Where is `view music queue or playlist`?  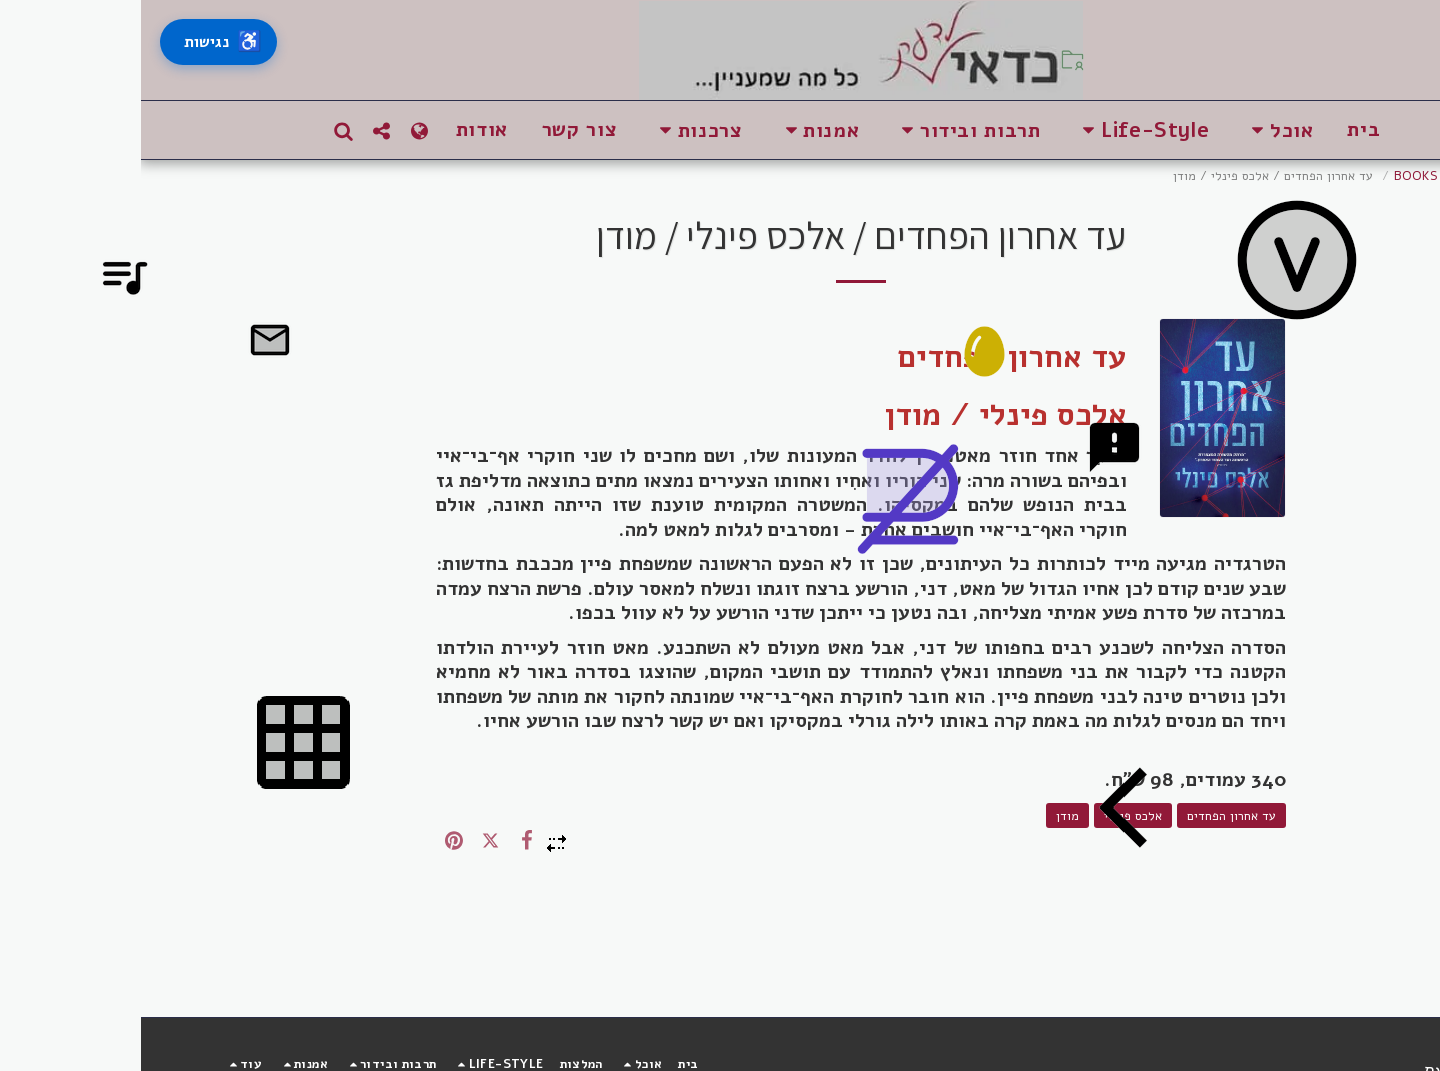 view music queue or playlist is located at coordinates (124, 276).